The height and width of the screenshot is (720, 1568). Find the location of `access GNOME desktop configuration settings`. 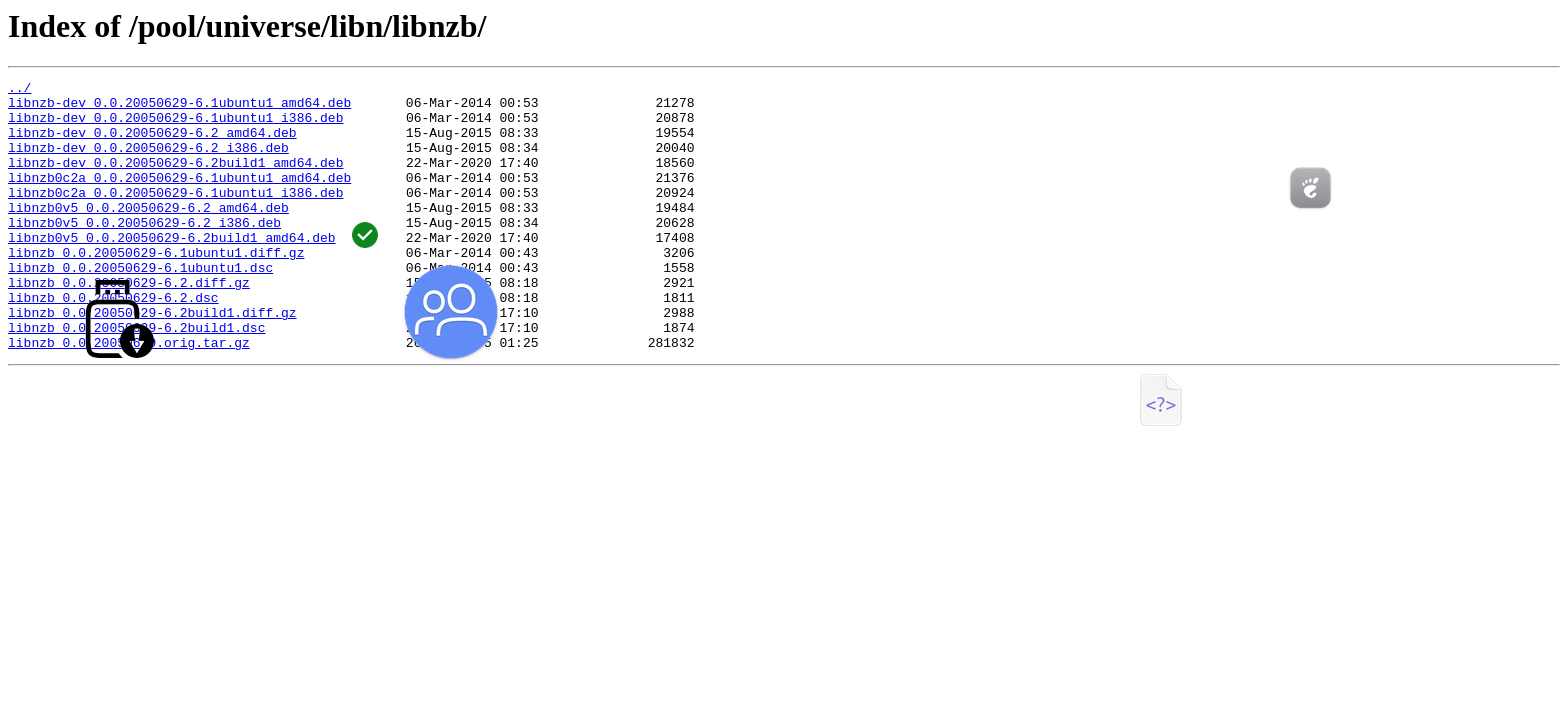

access GNOME desktop configuration settings is located at coordinates (1310, 188).